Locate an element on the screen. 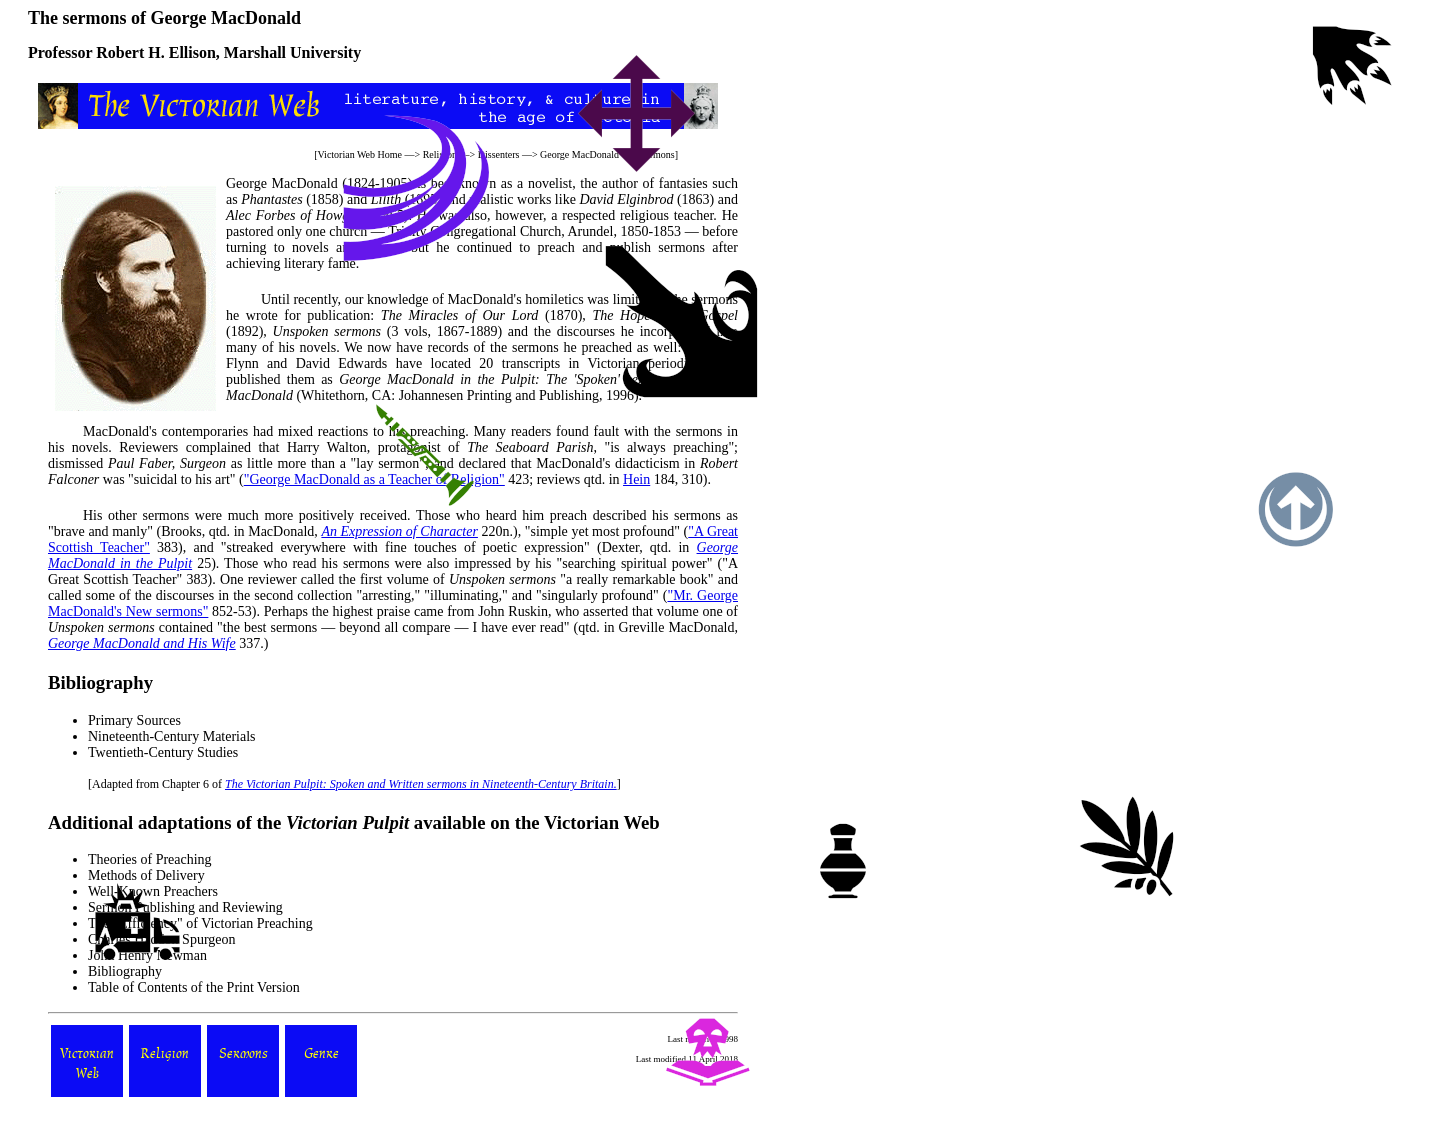 The height and width of the screenshot is (1124, 1440). view pottery or ceramics collection is located at coordinates (843, 861).